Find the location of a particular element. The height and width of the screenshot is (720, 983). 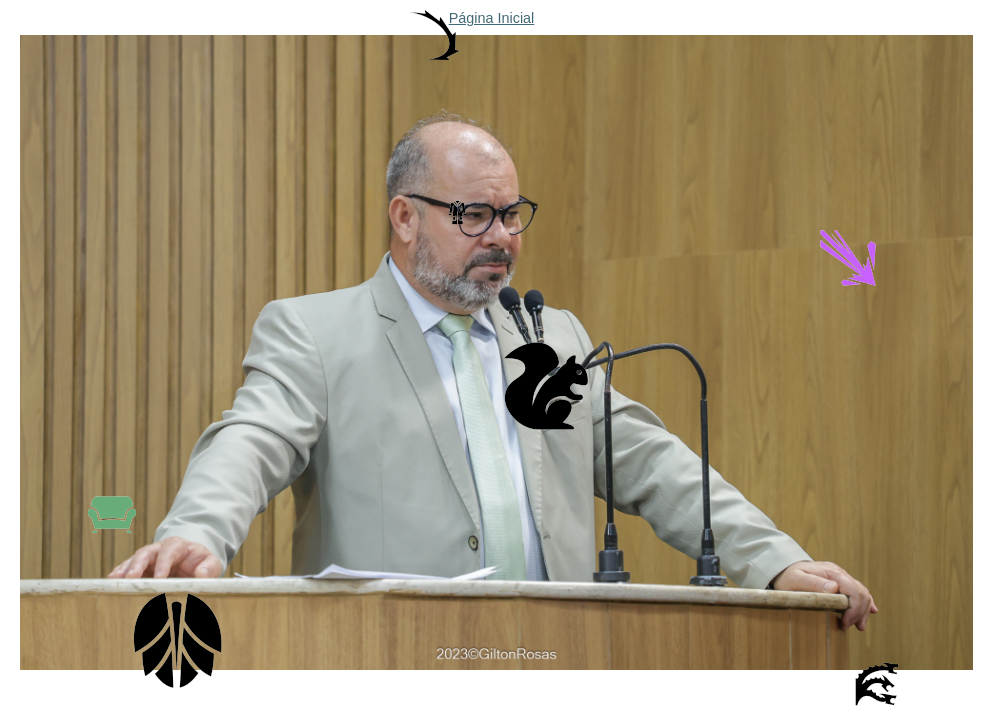

open a loot crate or mystery item is located at coordinates (177, 640).